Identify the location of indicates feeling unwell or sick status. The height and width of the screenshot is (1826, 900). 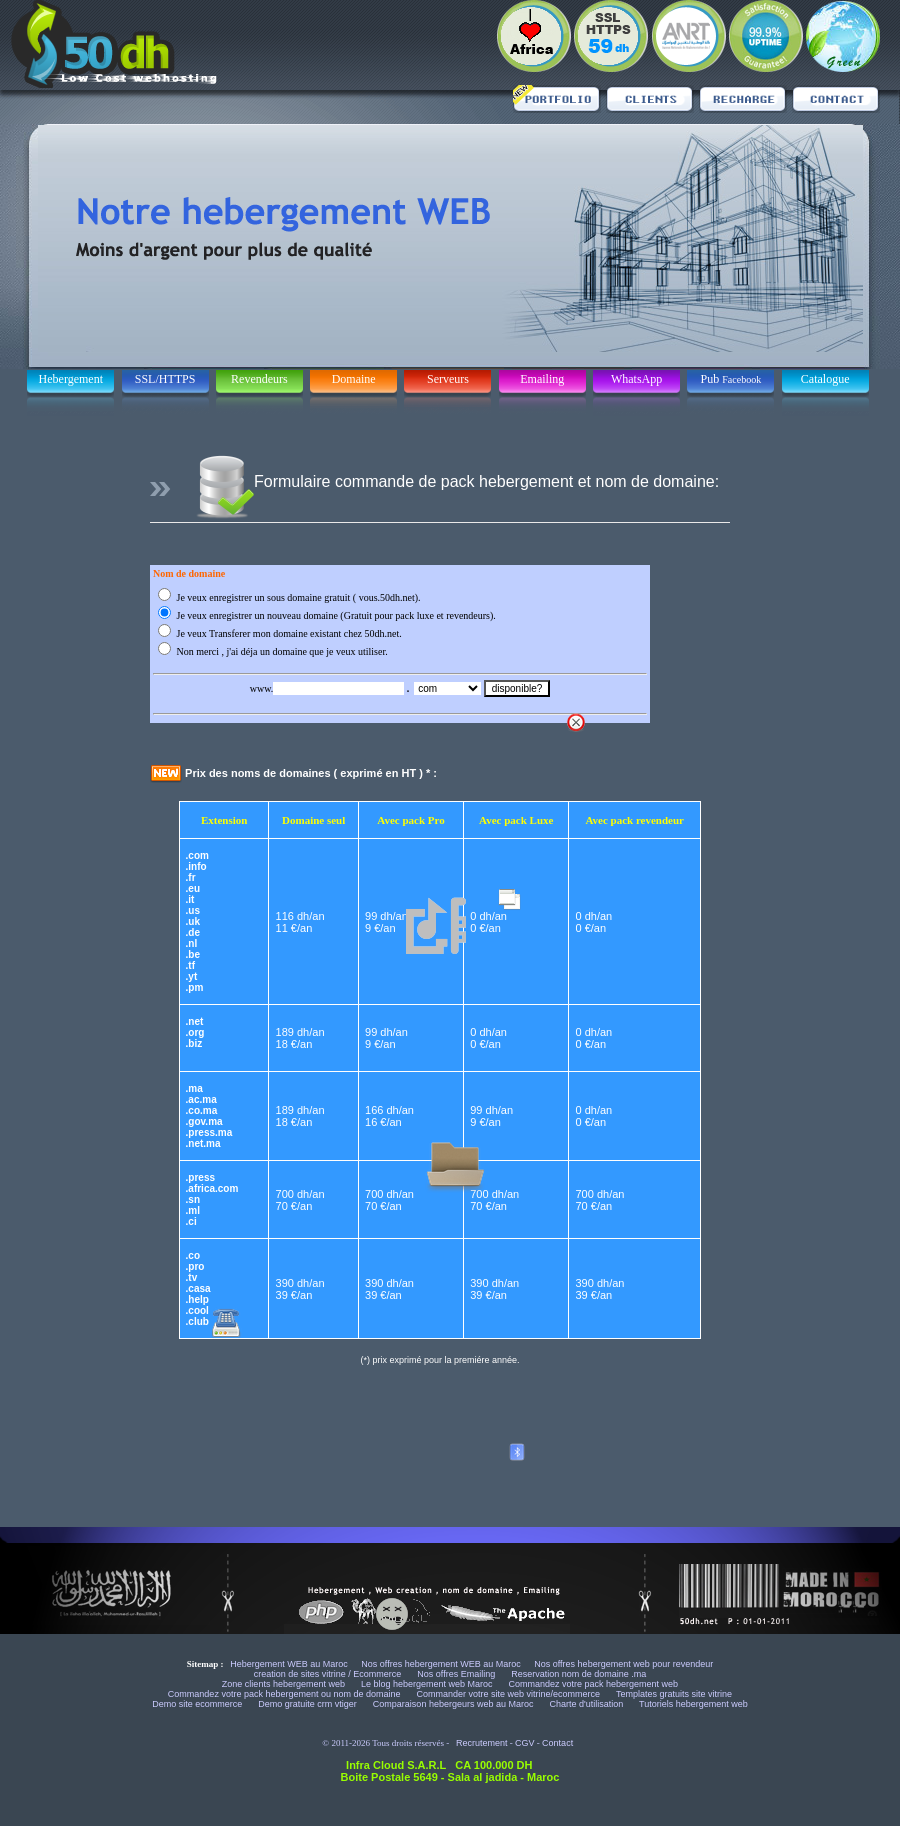
(392, 1614).